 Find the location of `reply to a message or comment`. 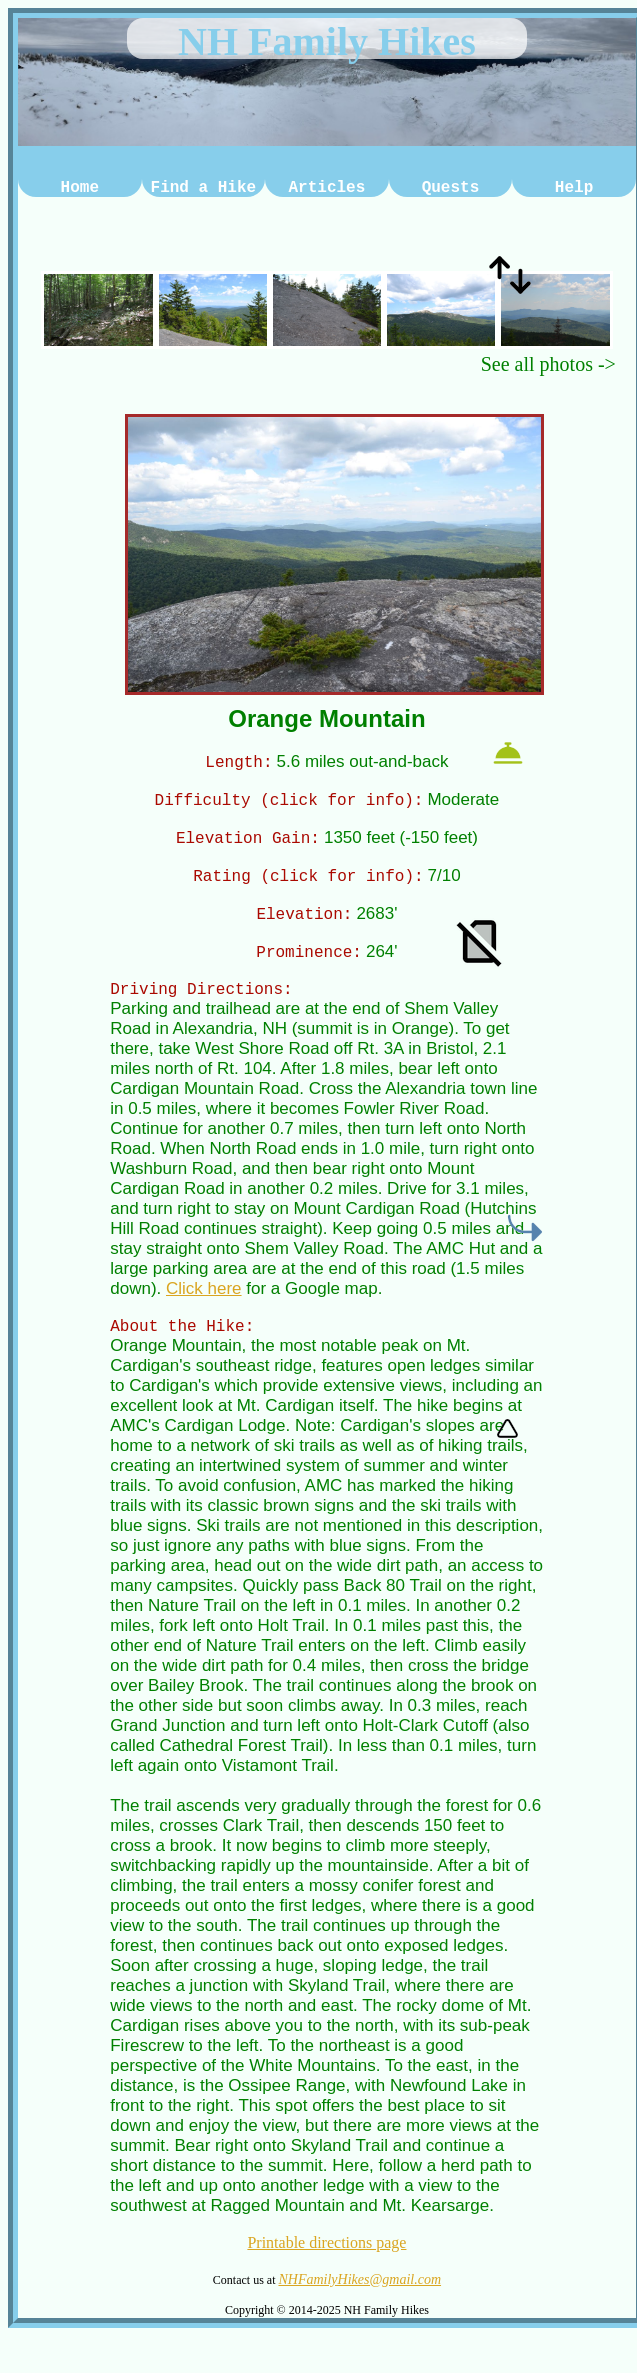

reply to a message or comment is located at coordinates (525, 1228).